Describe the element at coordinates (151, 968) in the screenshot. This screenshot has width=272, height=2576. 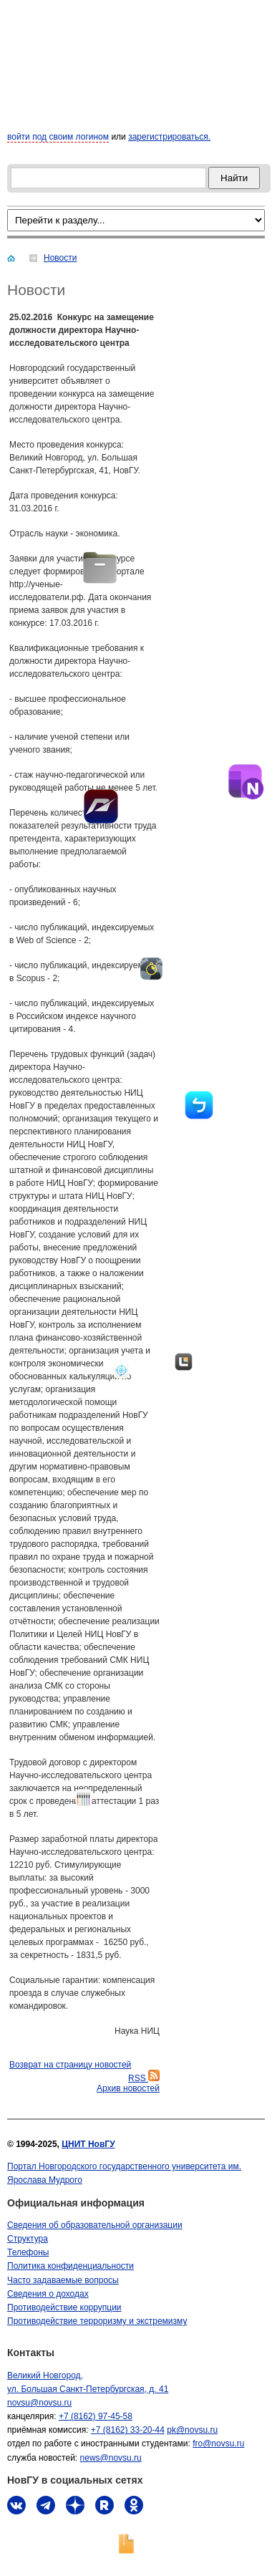
I see `manage browser cookie settings` at that location.